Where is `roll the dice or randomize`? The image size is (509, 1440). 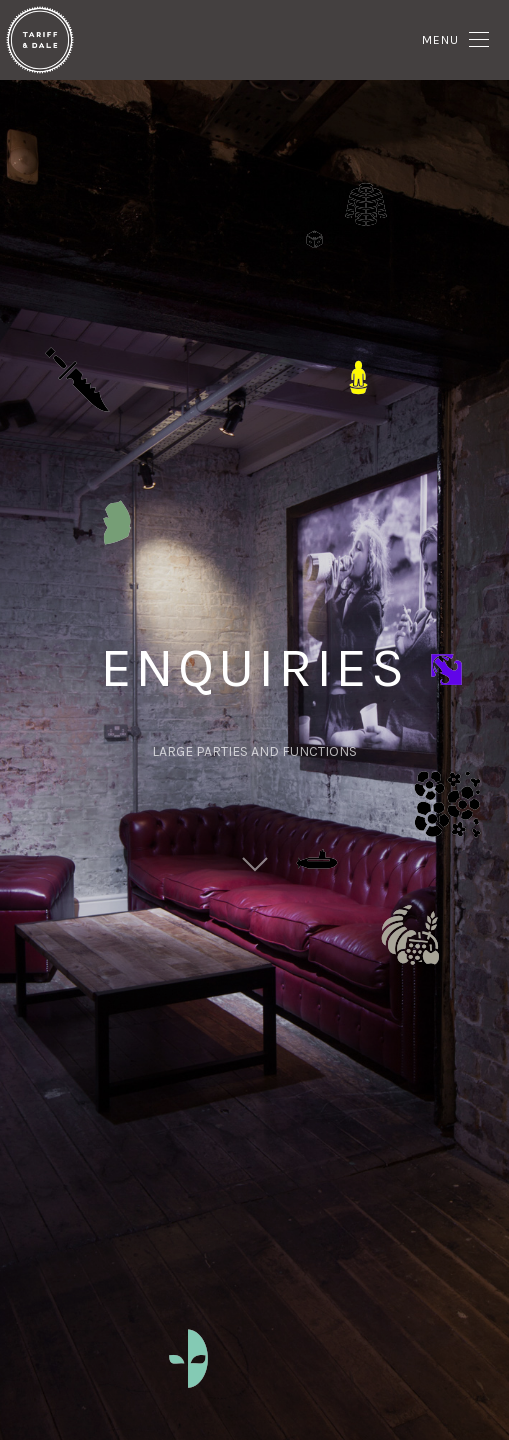 roll the dice or randomize is located at coordinates (314, 239).